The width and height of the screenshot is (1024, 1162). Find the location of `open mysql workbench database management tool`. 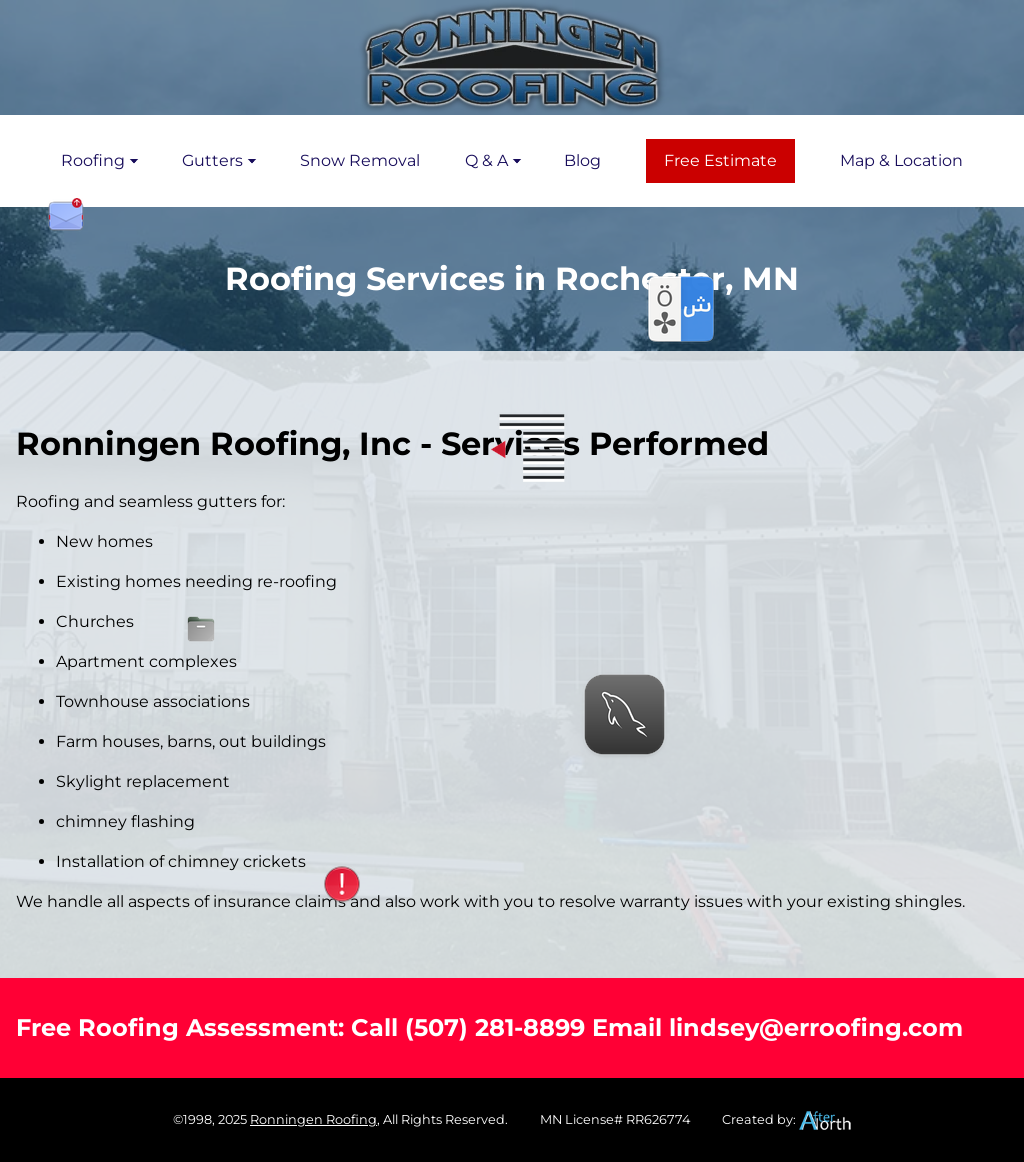

open mysql workbench database management tool is located at coordinates (624, 714).